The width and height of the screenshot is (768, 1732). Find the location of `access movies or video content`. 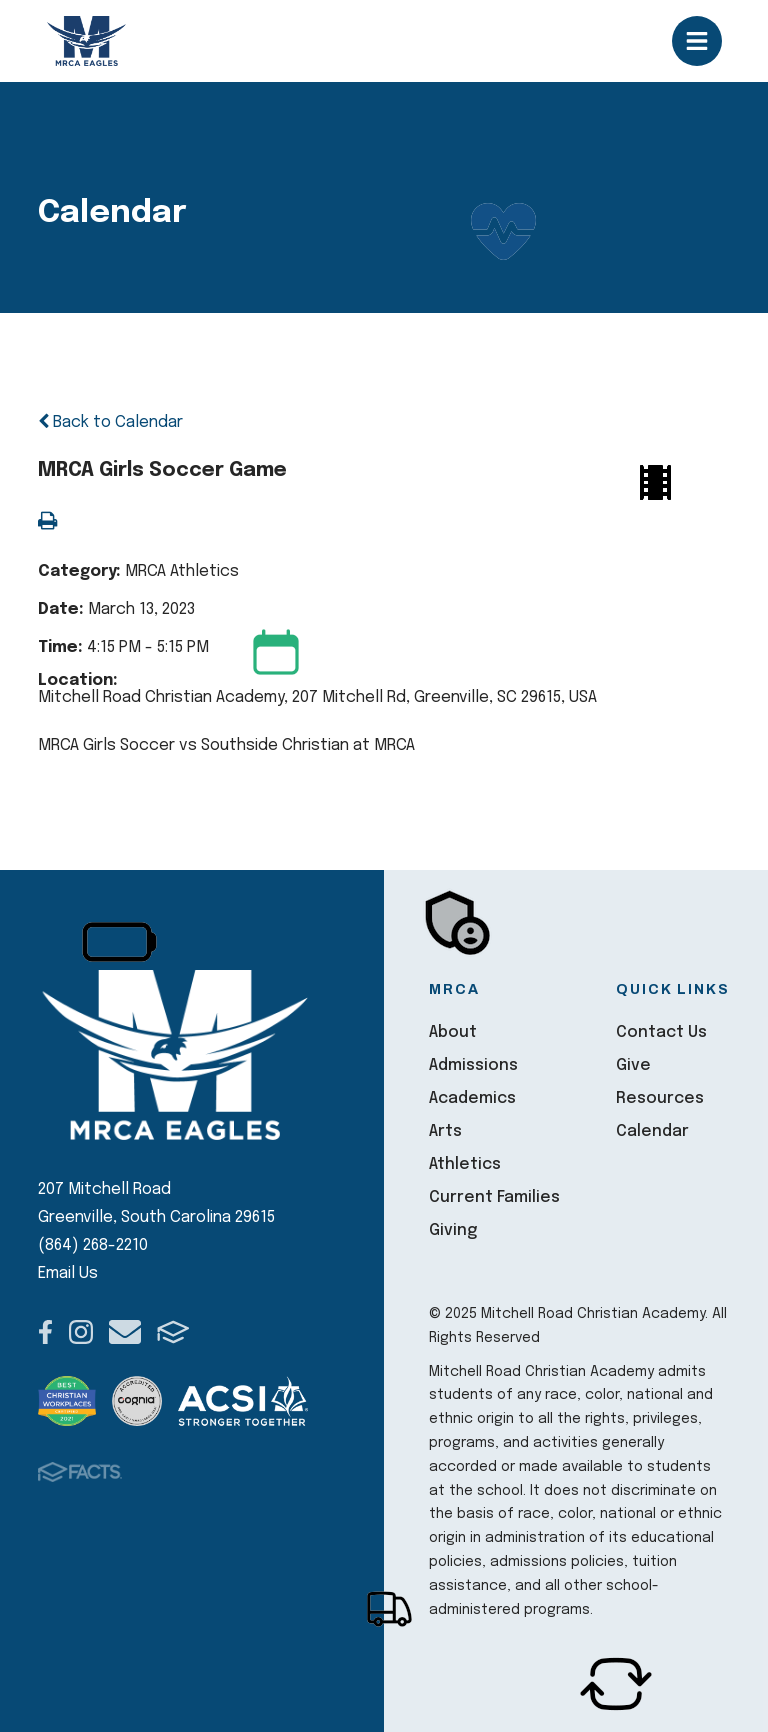

access movies or video content is located at coordinates (655, 482).